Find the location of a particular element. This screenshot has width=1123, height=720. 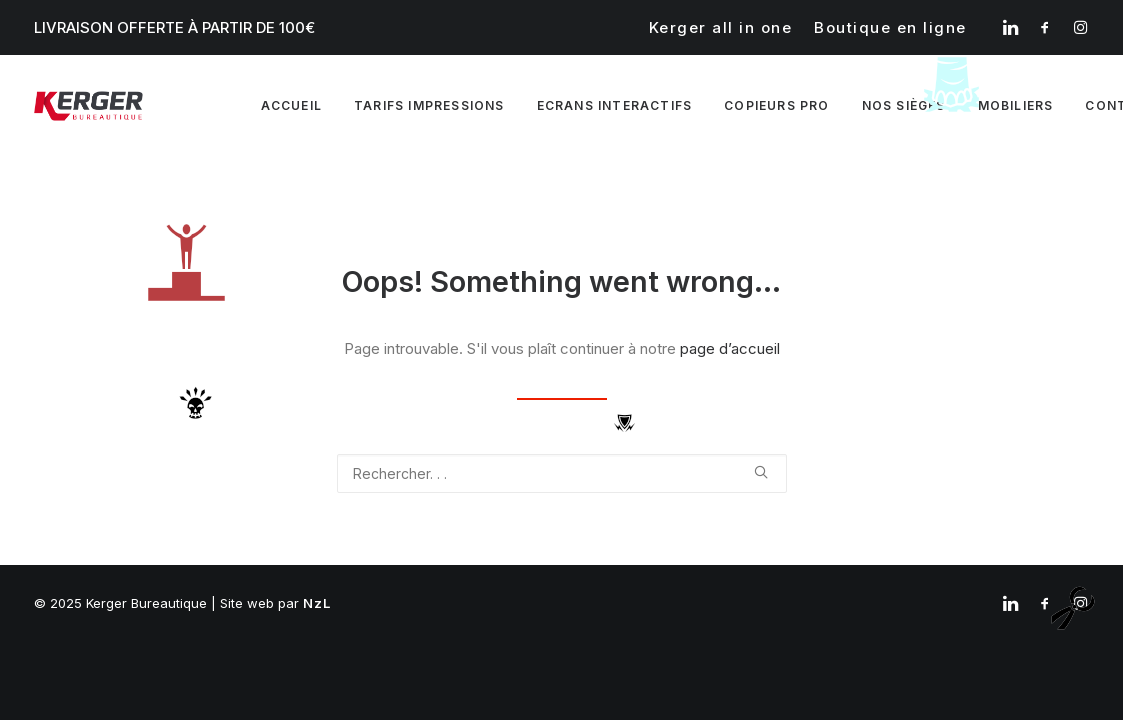

view competition rankings or leaderboard is located at coordinates (186, 262).